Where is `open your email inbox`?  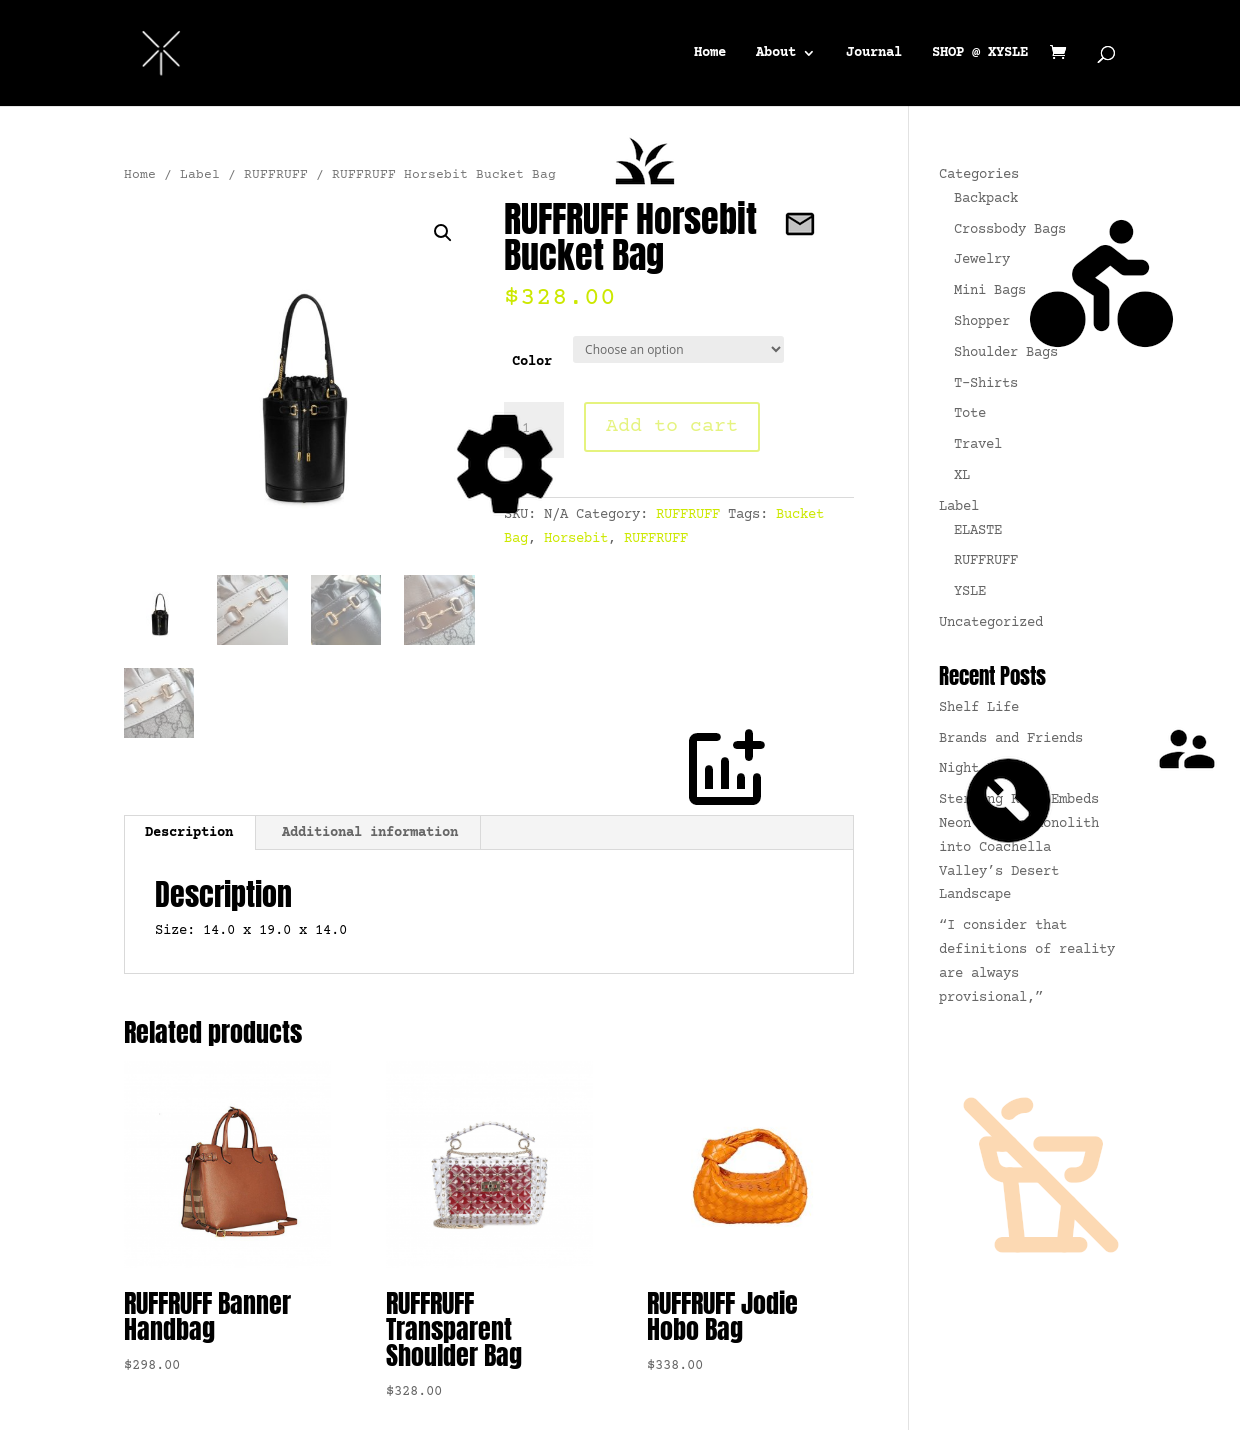 open your email inbox is located at coordinates (800, 224).